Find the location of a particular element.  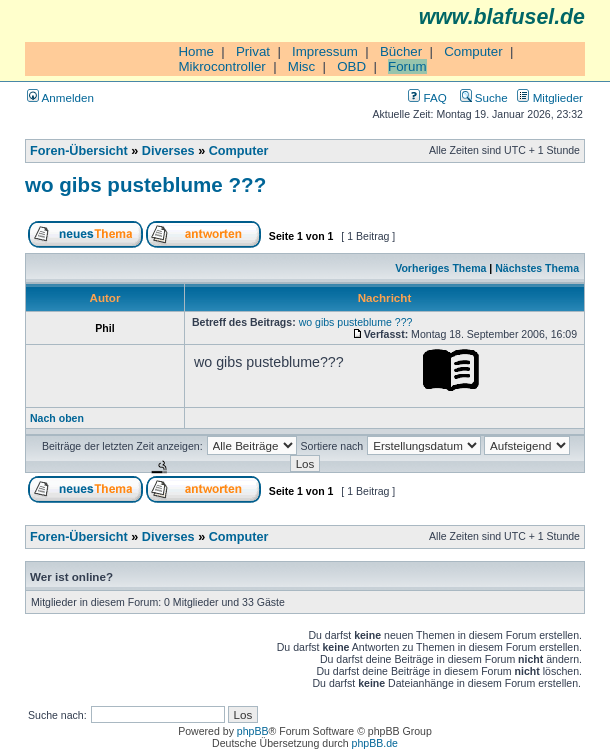

indicates a smoking-permitted area is located at coordinates (159, 468).